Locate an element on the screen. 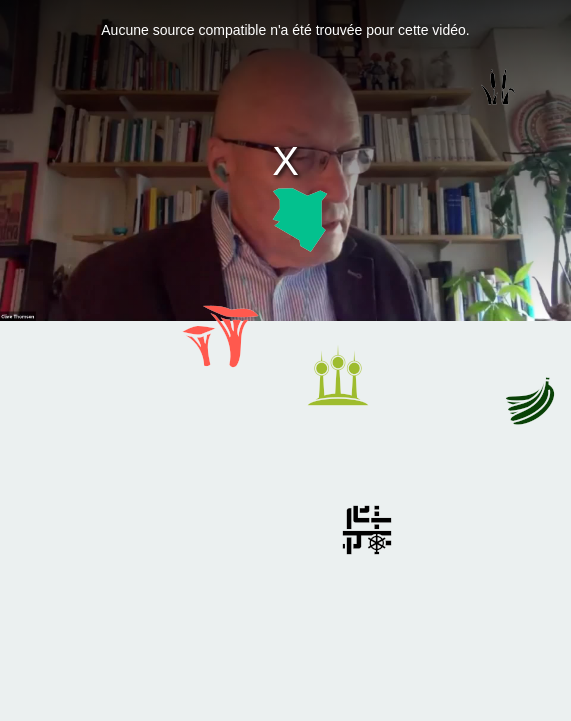  indicates a broadcast or transmission tower structure is located at coordinates (338, 375).